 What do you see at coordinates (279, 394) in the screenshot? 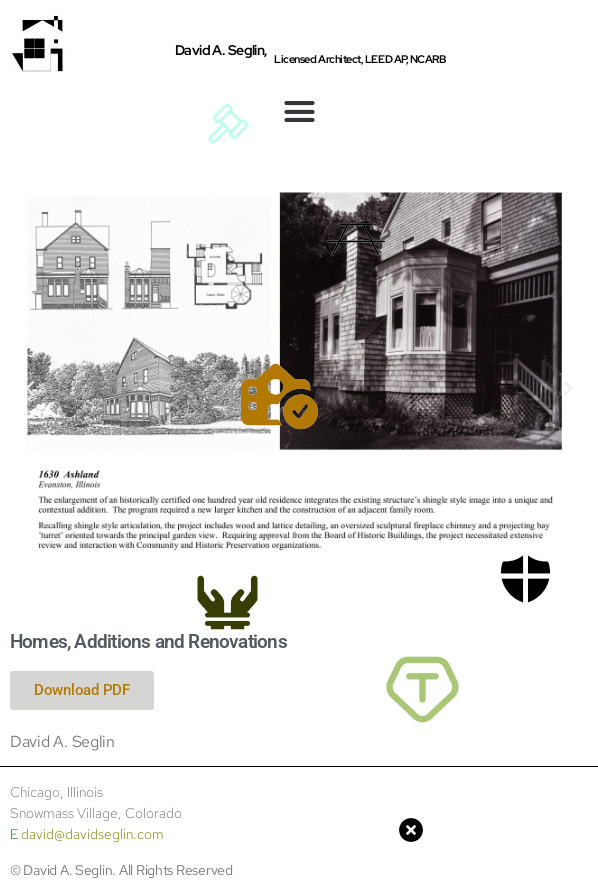
I see `school verification complete` at bounding box center [279, 394].